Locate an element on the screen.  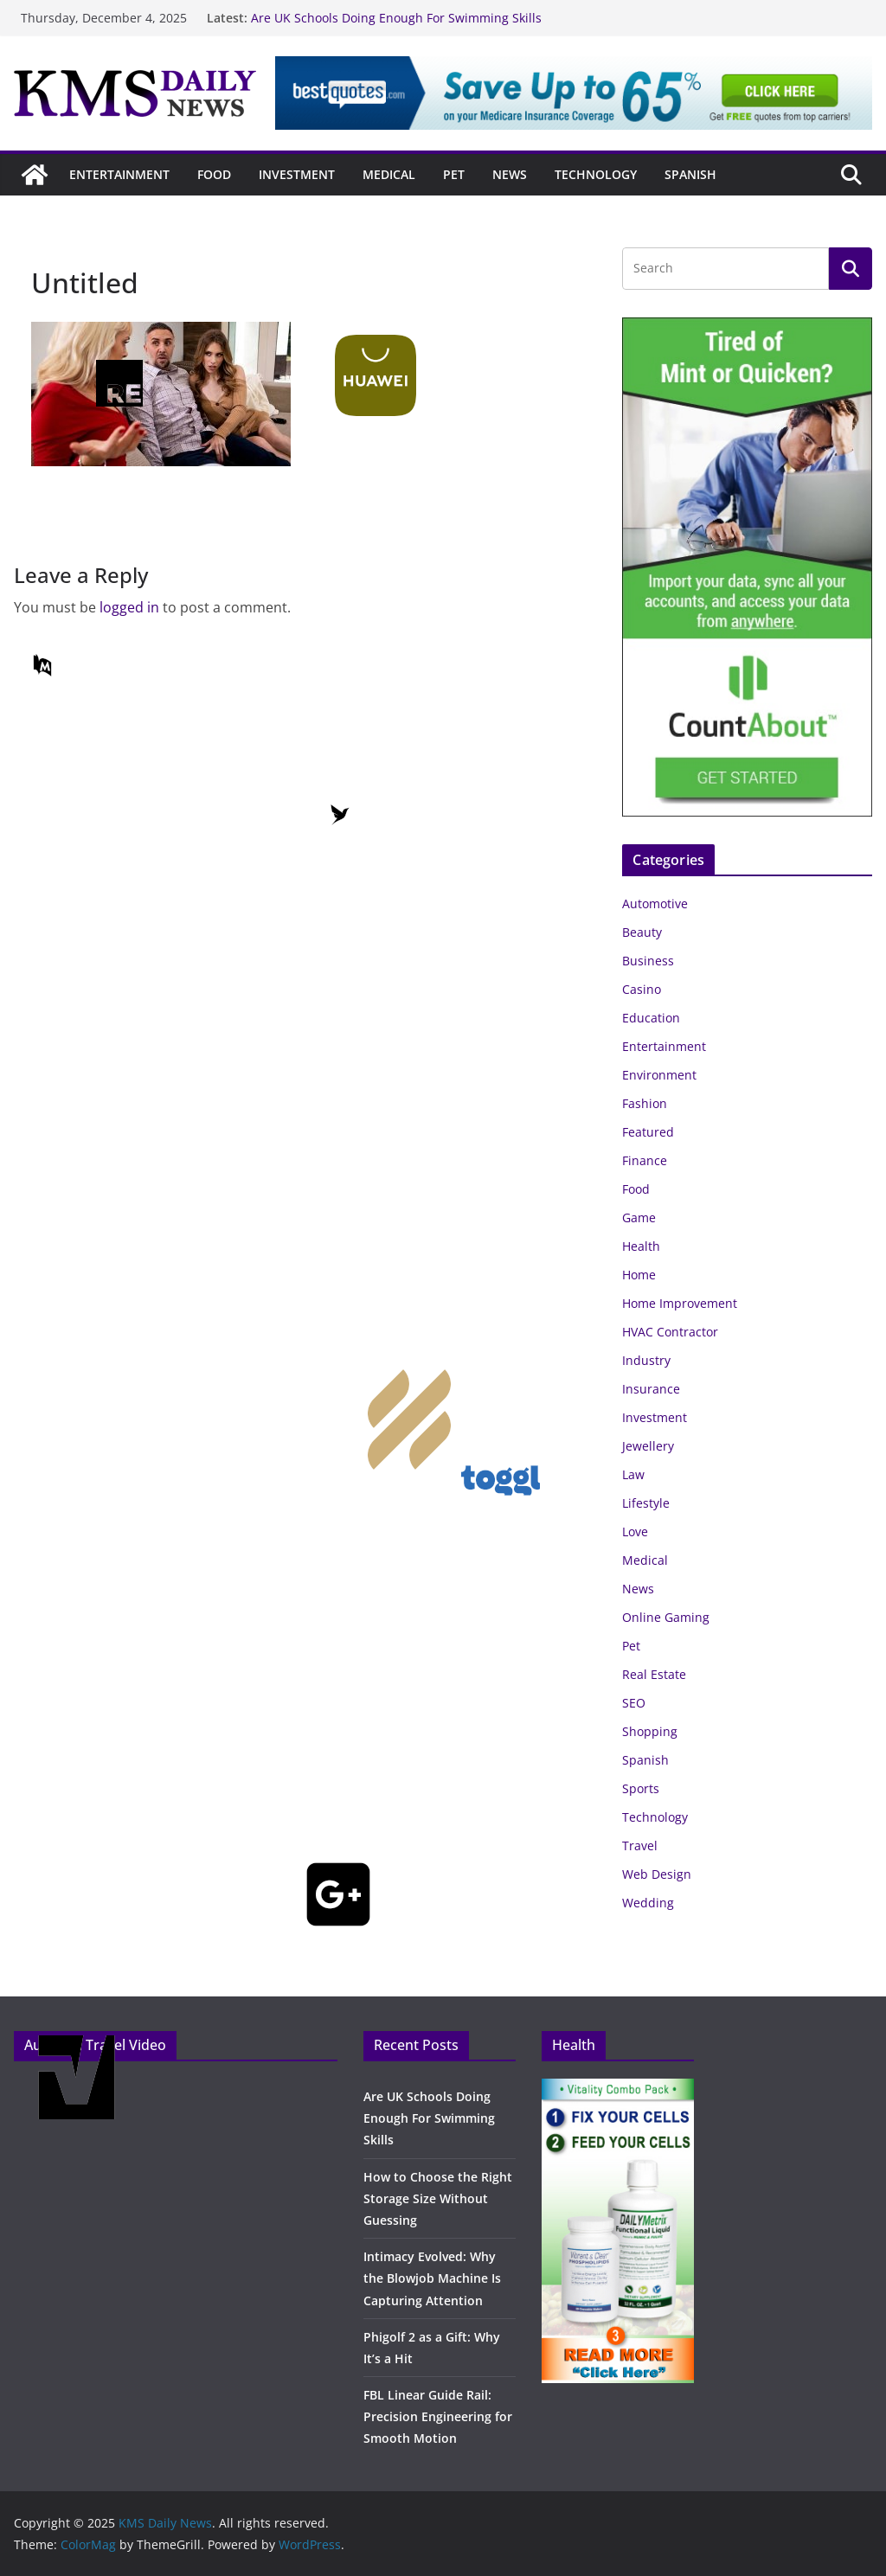
vBulletin forum software logo is located at coordinates (76, 2077).